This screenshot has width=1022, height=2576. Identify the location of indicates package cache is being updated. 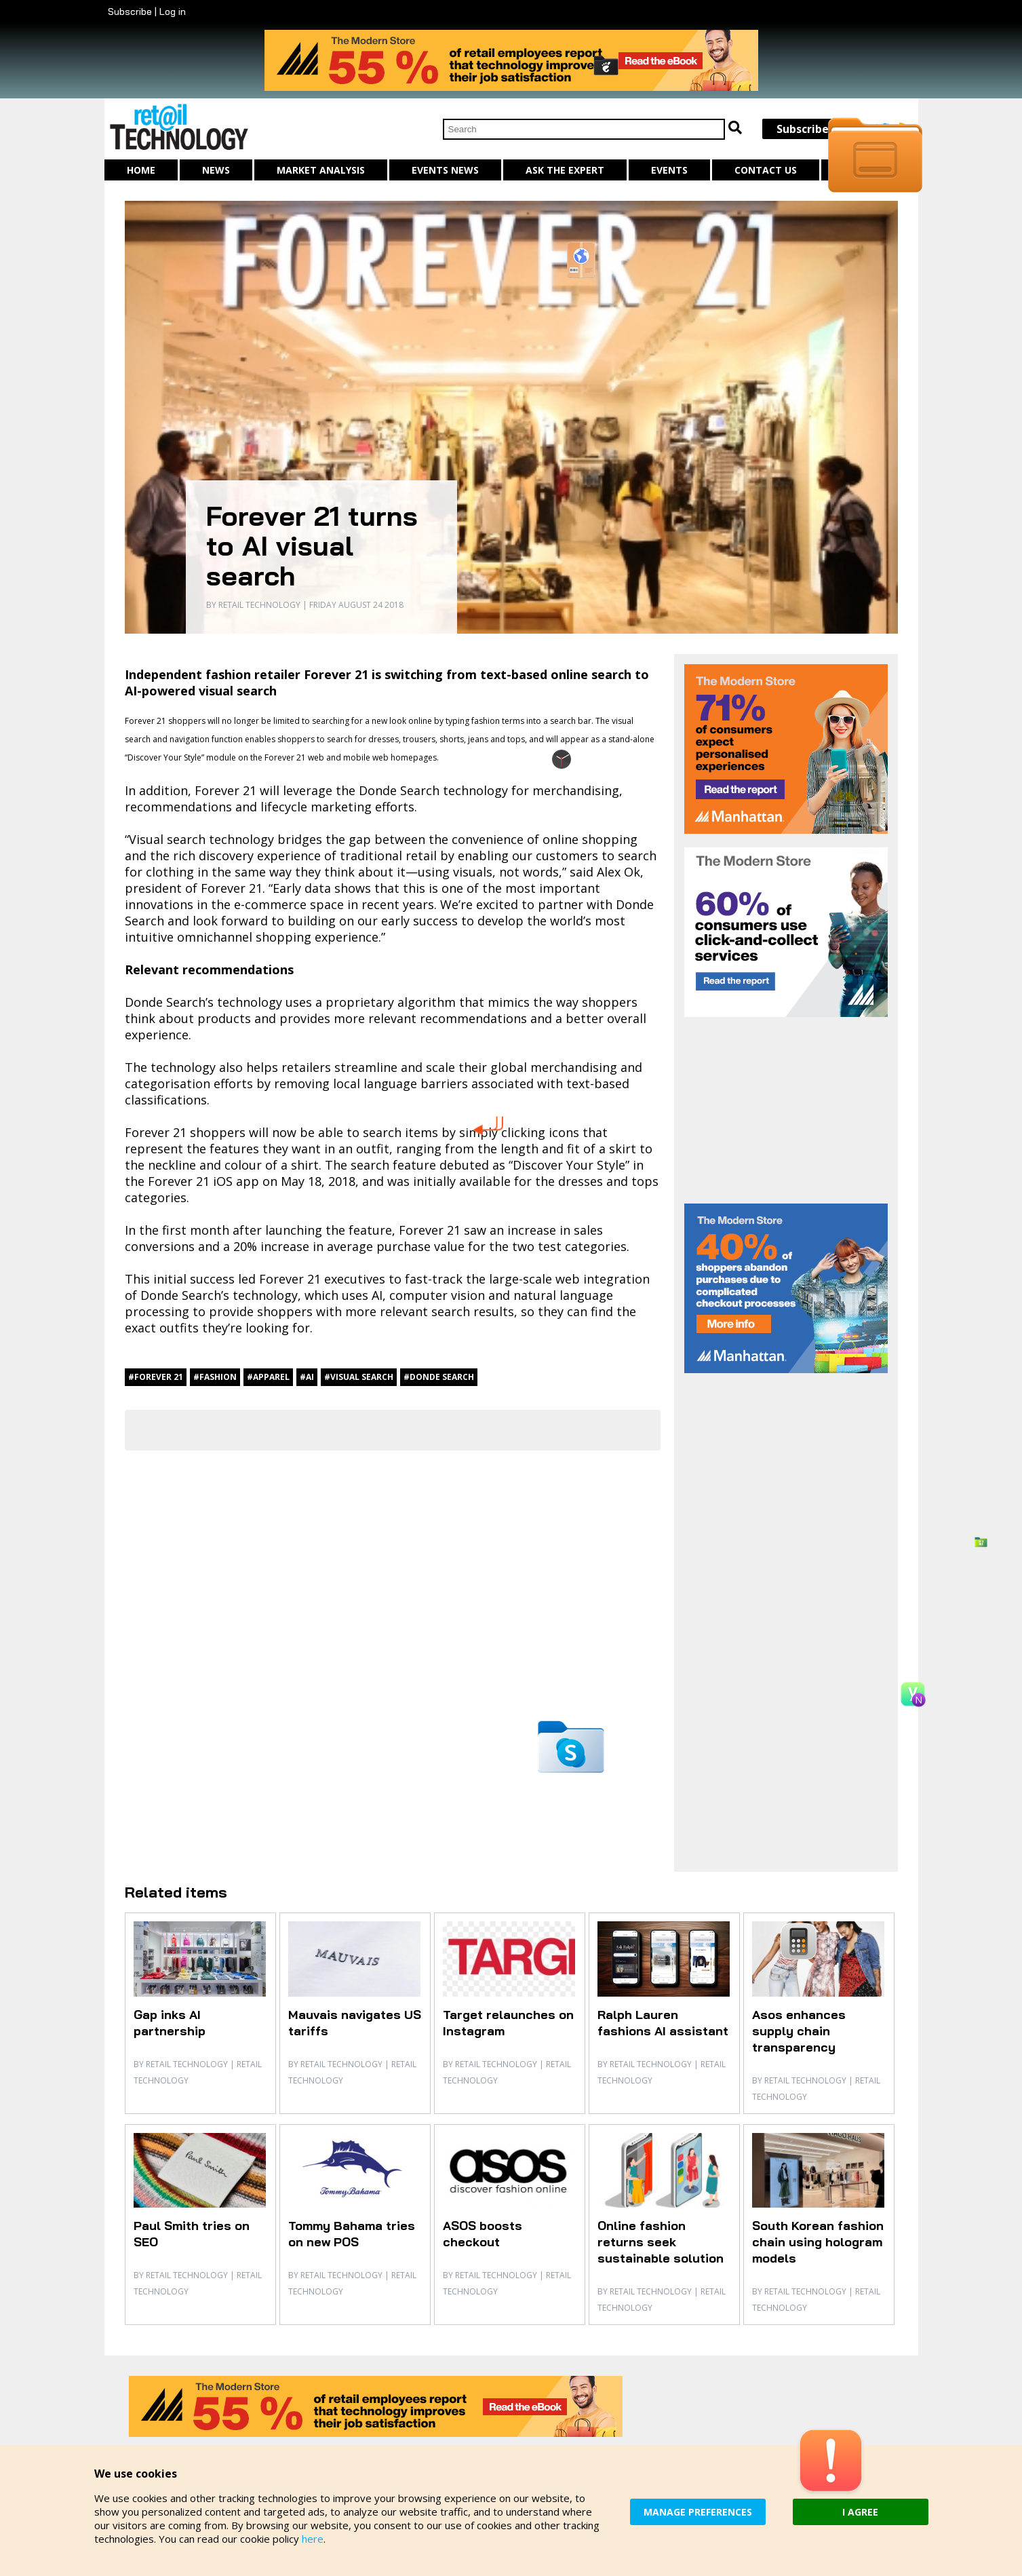
(581, 260).